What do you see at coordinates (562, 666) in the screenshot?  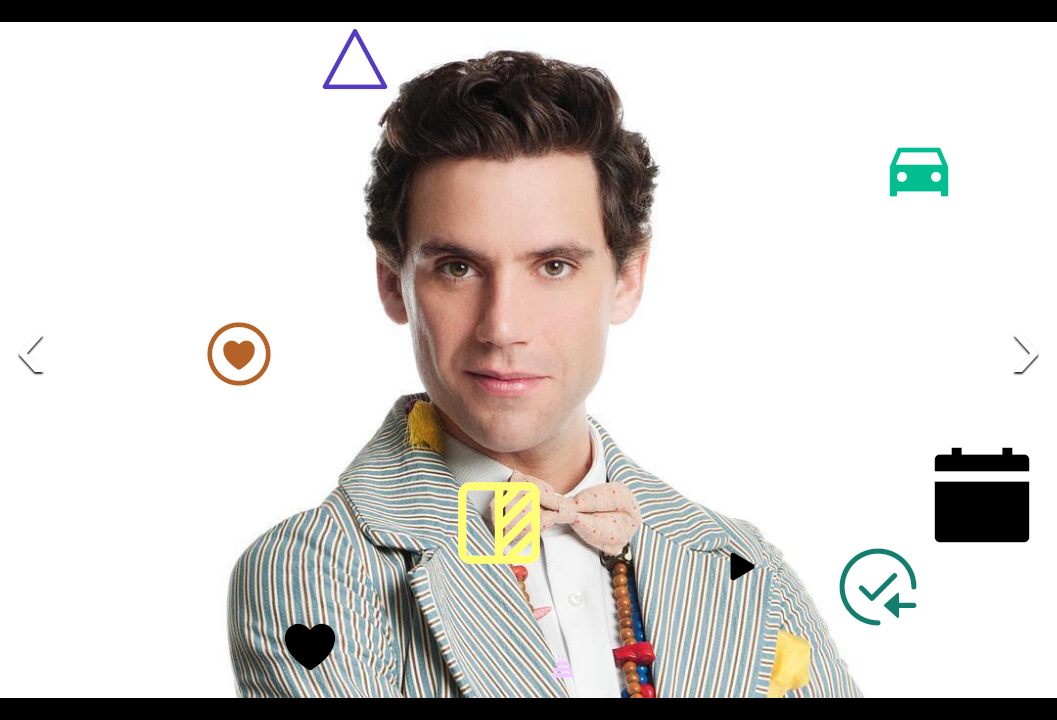 I see `view birthday or celebration notifications` at bounding box center [562, 666].